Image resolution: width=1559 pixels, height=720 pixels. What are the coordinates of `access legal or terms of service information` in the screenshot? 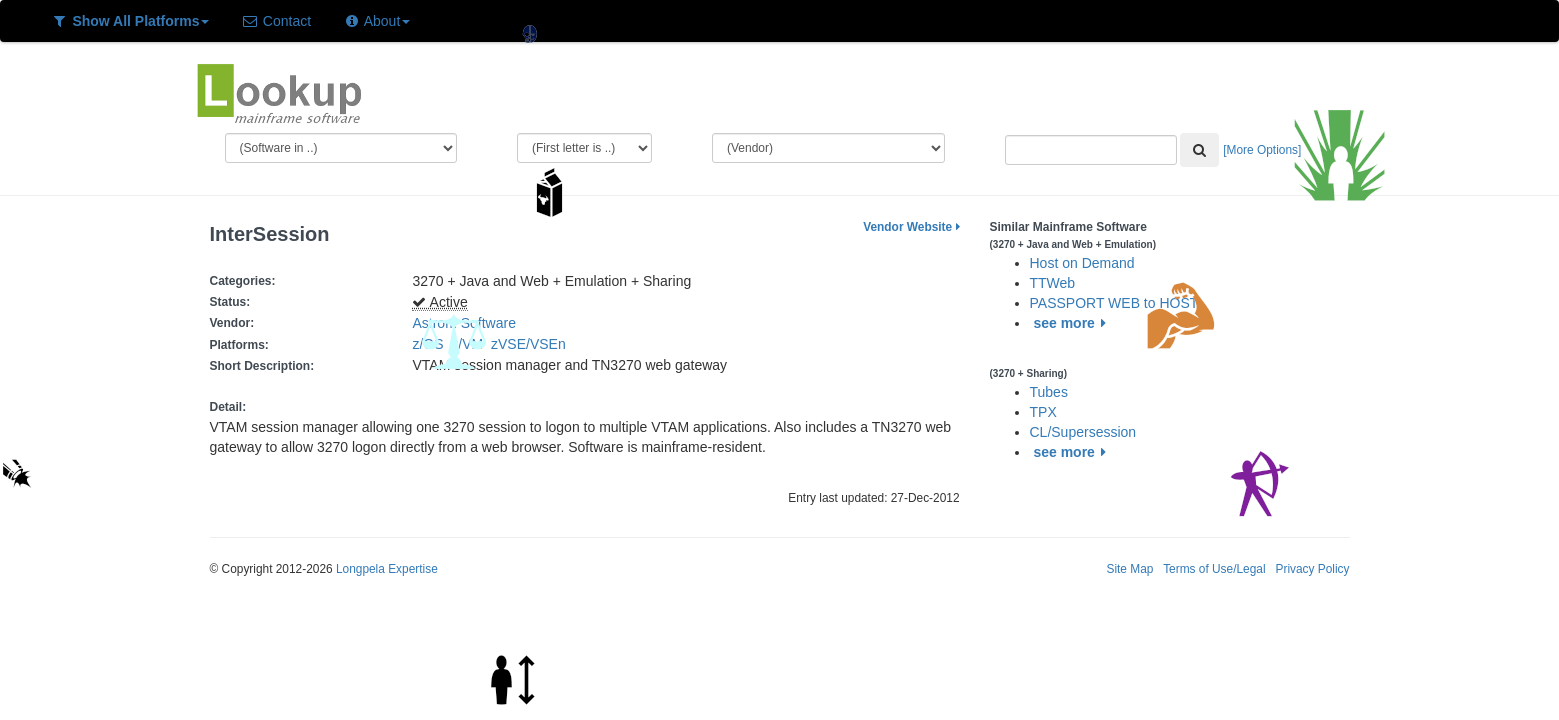 It's located at (454, 340).